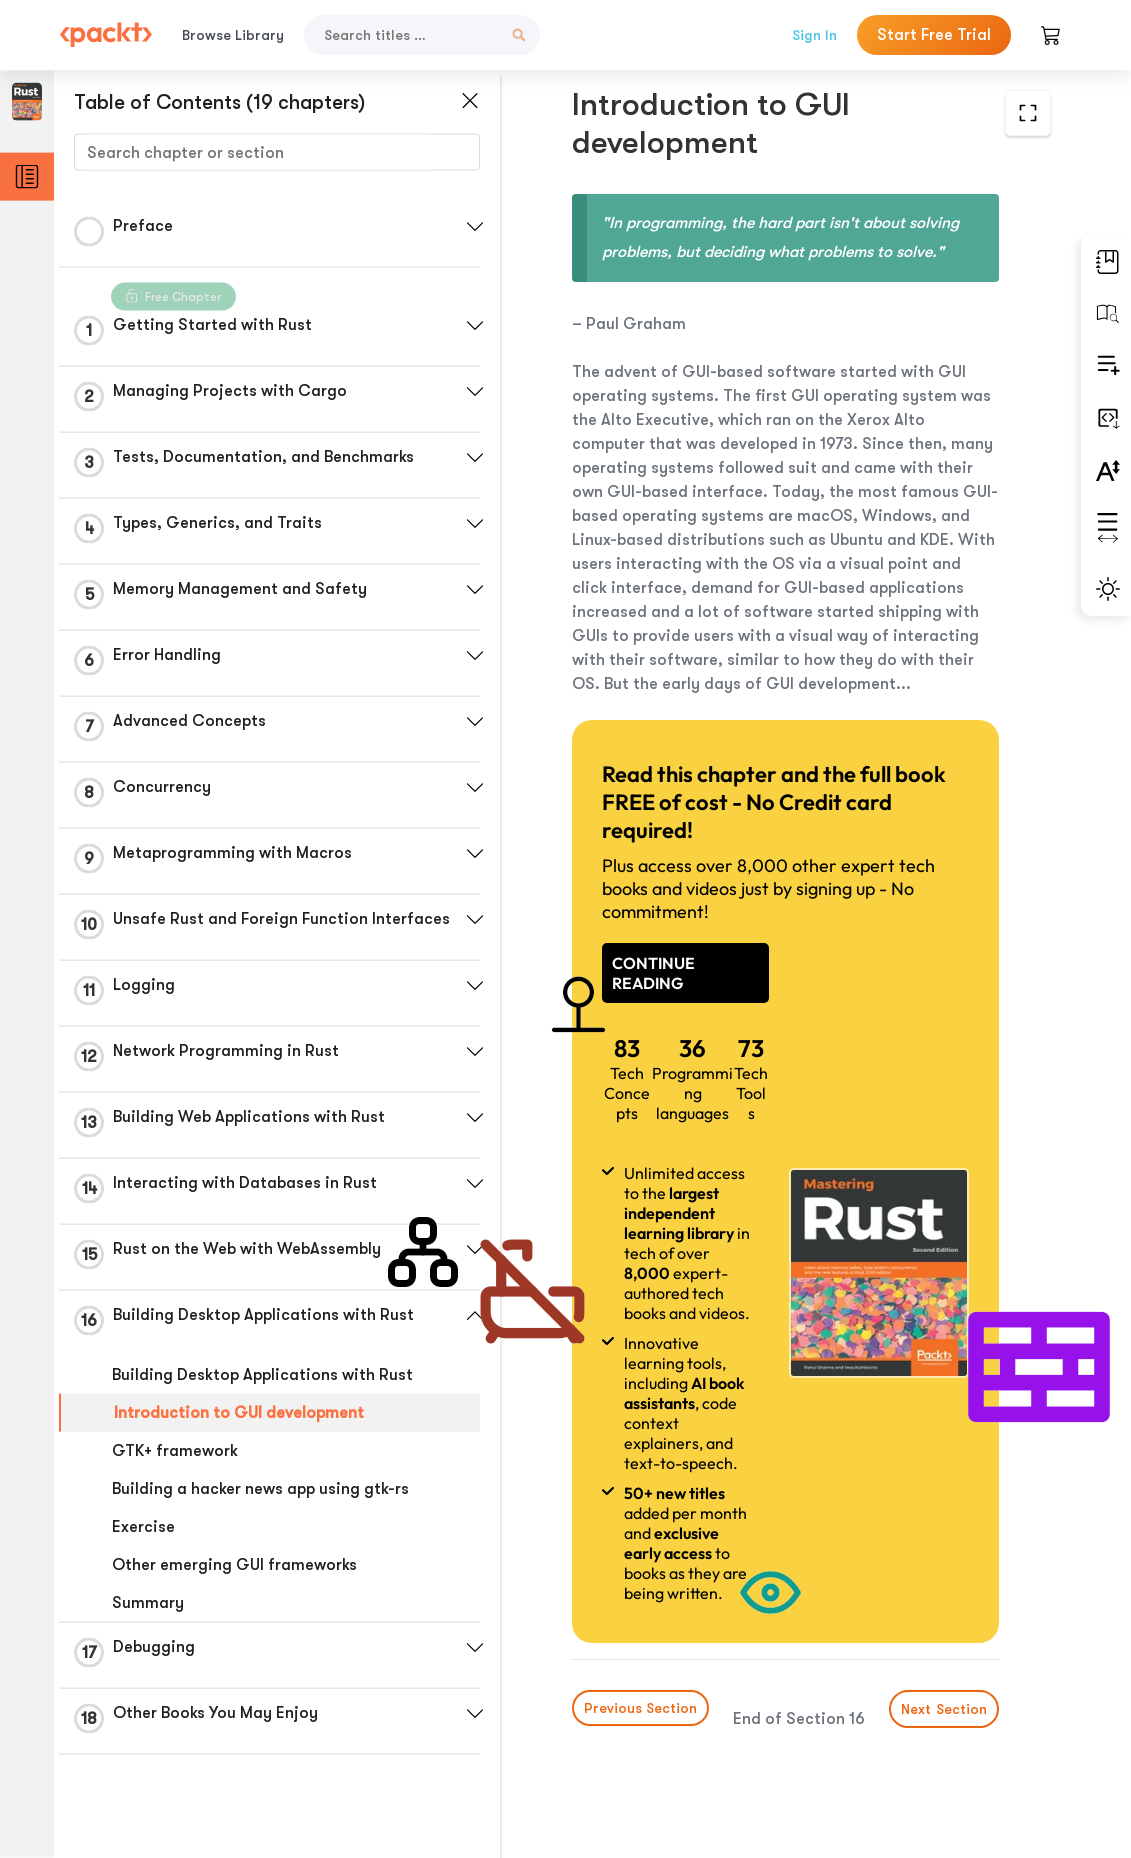 This screenshot has width=1131, height=1858. What do you see at coordinates (423, 1252) in the screenshot?
I see `view site structure or hierarchy` at bounding box center [423, 1252].